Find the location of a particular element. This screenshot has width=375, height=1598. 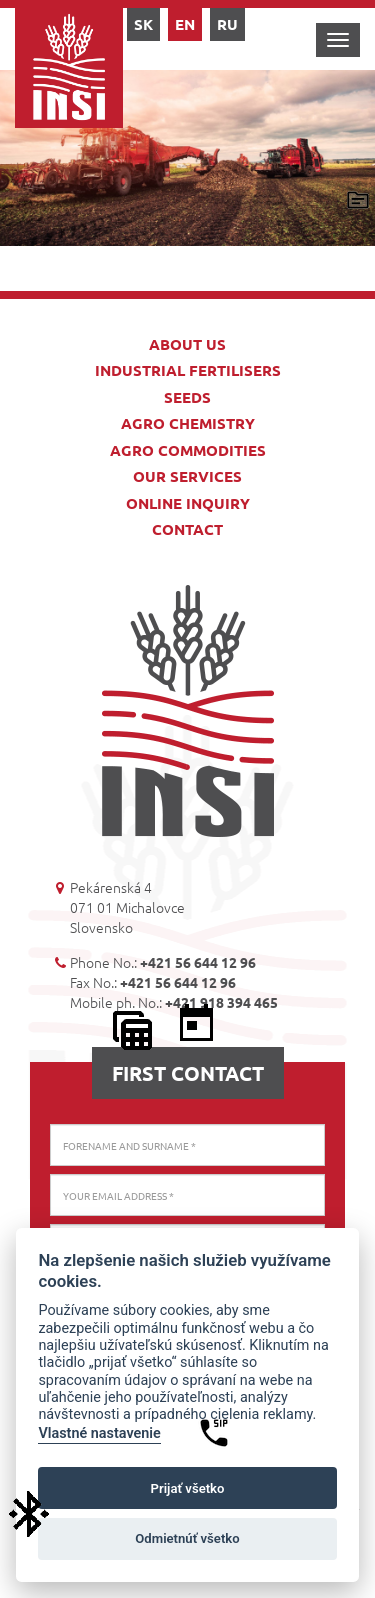

indicates bluetooth is connected to a device is located at coordinates (29, 1514).